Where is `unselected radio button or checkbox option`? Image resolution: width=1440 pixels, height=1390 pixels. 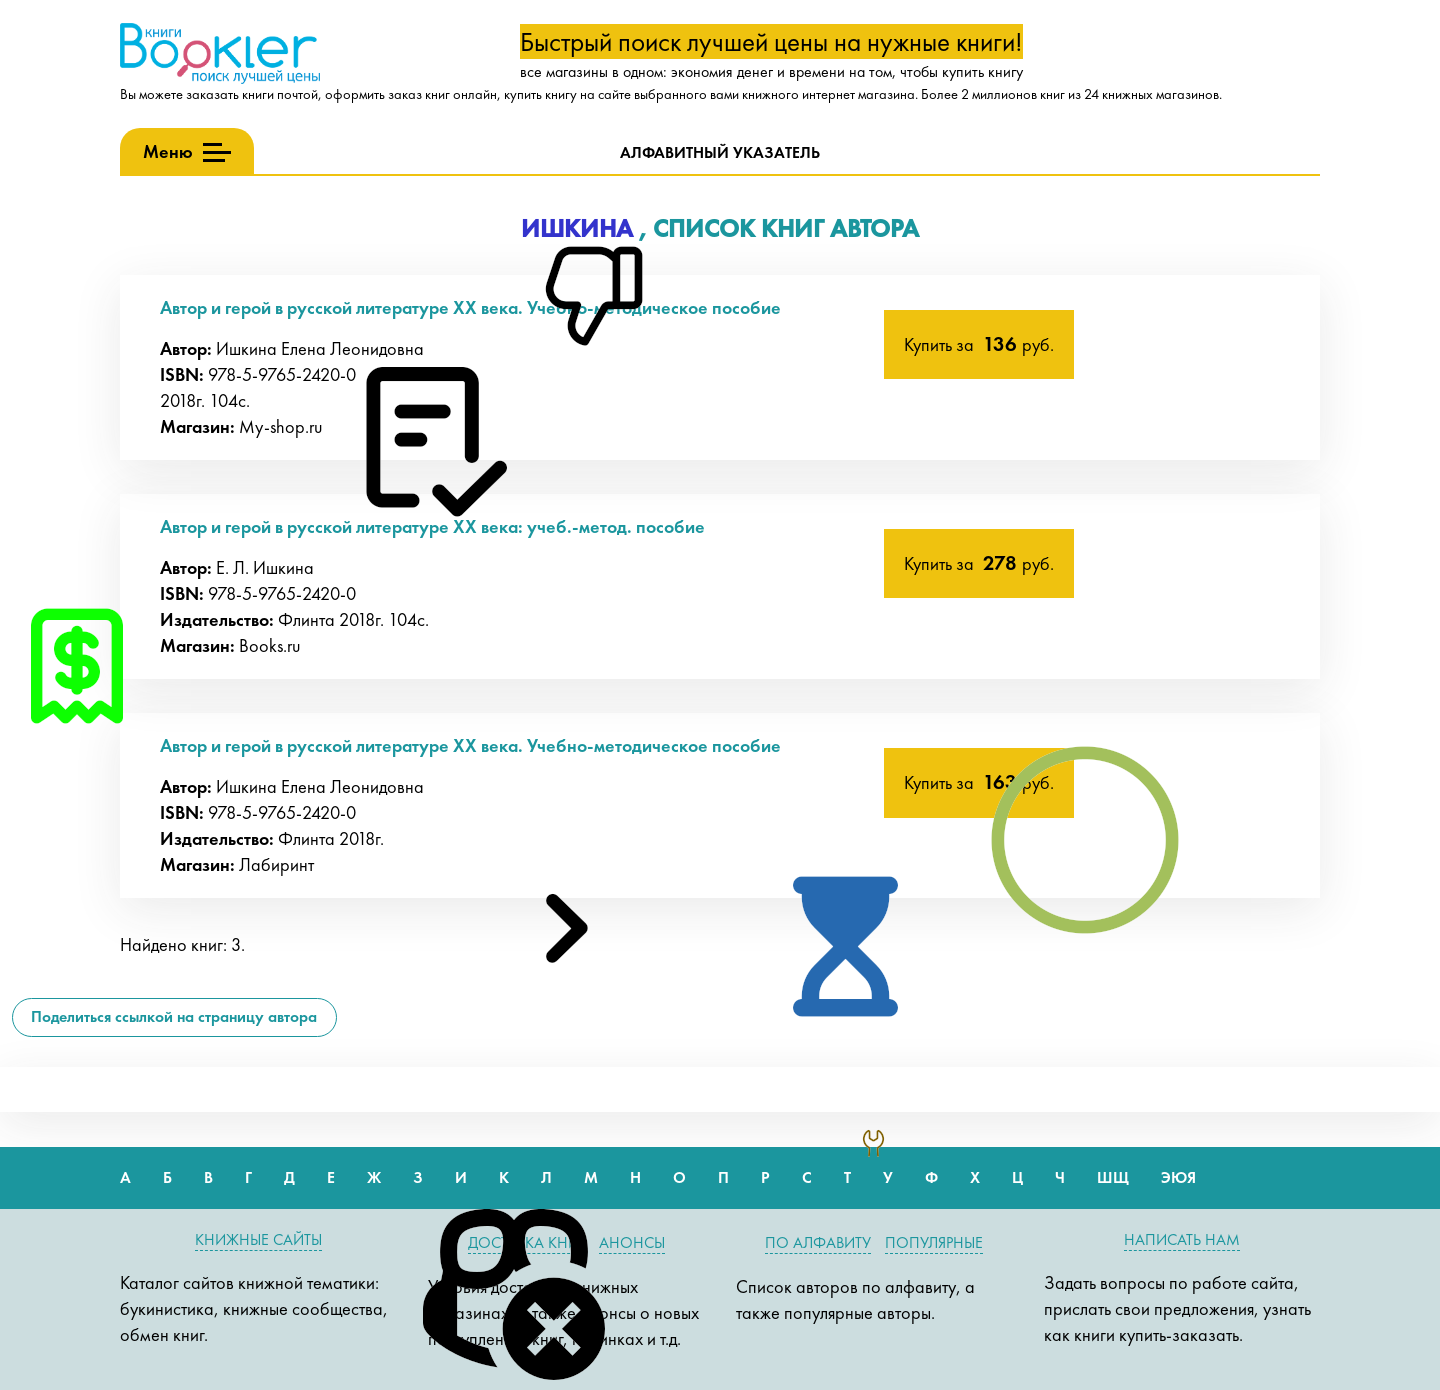 unselected radio button or checkbox option is located at coordinates (1085, 840).